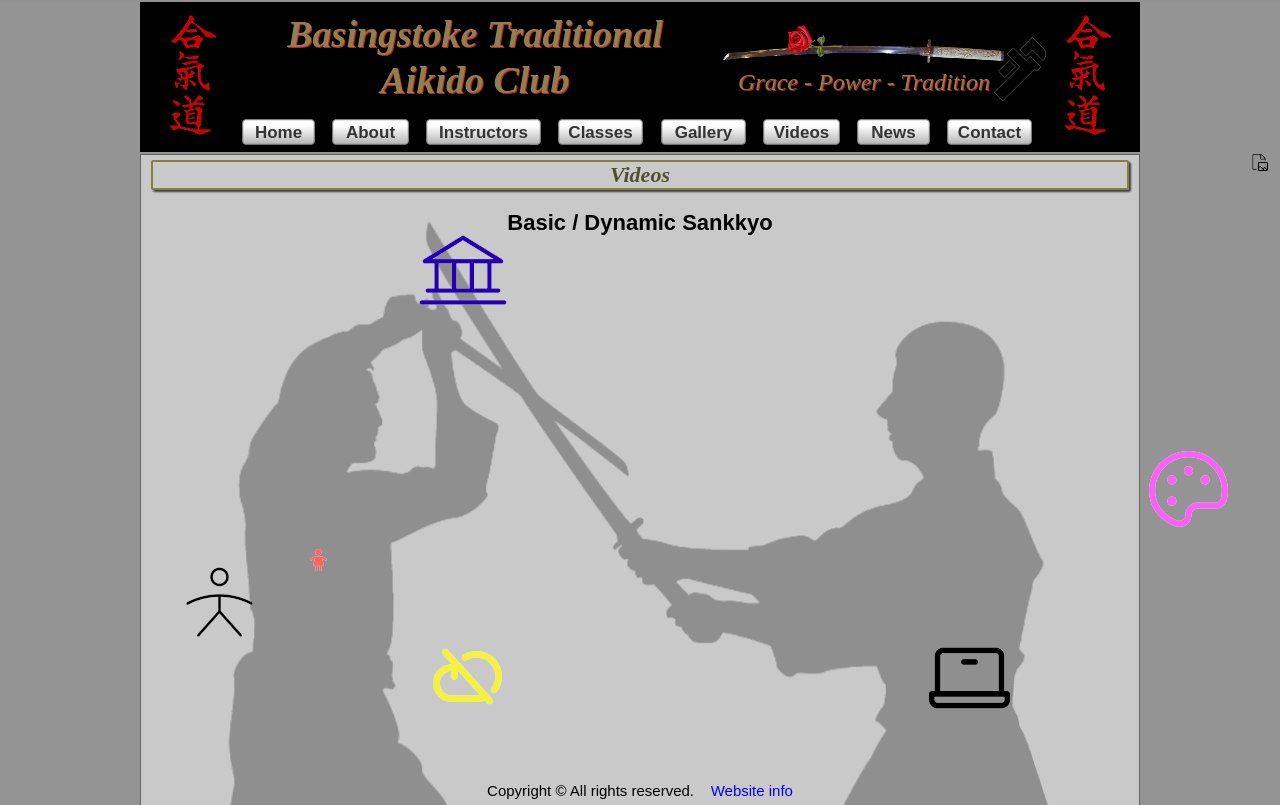  What do you see at coordinates (1020, 69) in the screenshot?
I see `access plumbing services or repairs` at bounding box center [1020, 69].